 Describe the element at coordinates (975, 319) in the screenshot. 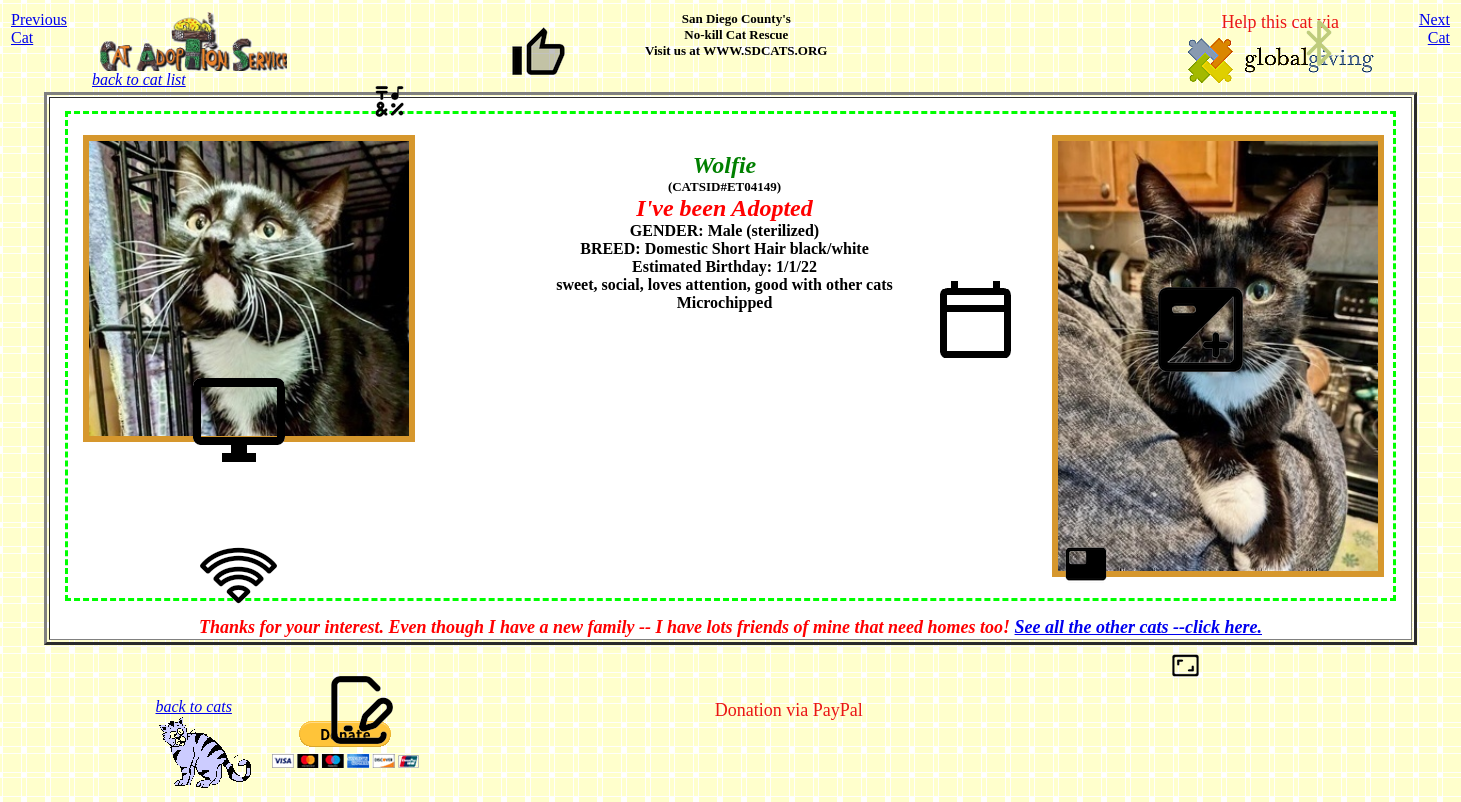

I see `view today's date or calendar` at that location.